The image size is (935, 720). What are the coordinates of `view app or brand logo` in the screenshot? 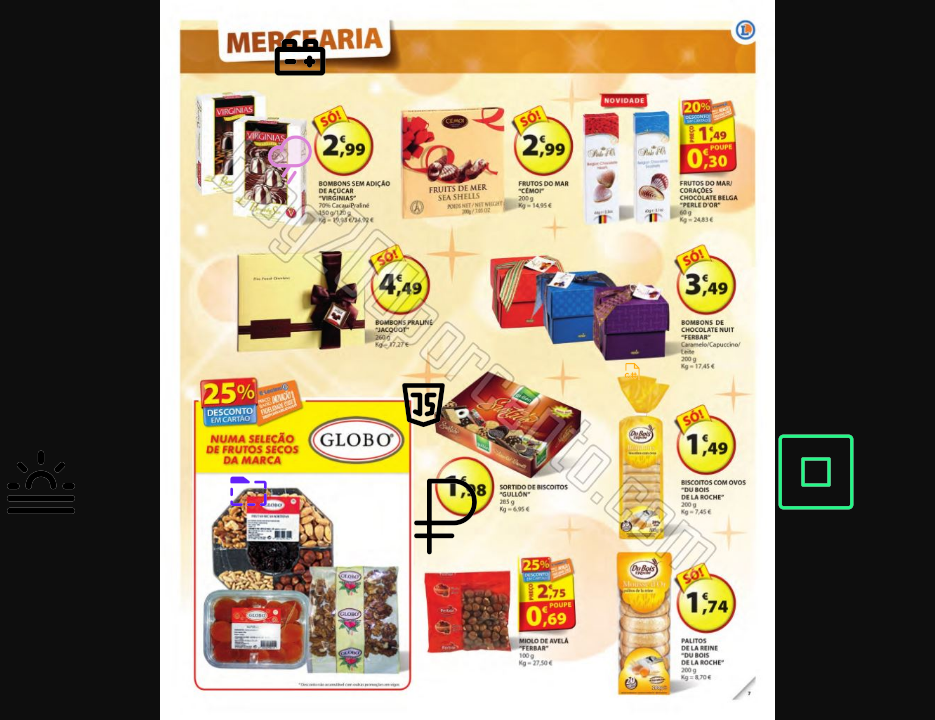 It's located at (816, 472).